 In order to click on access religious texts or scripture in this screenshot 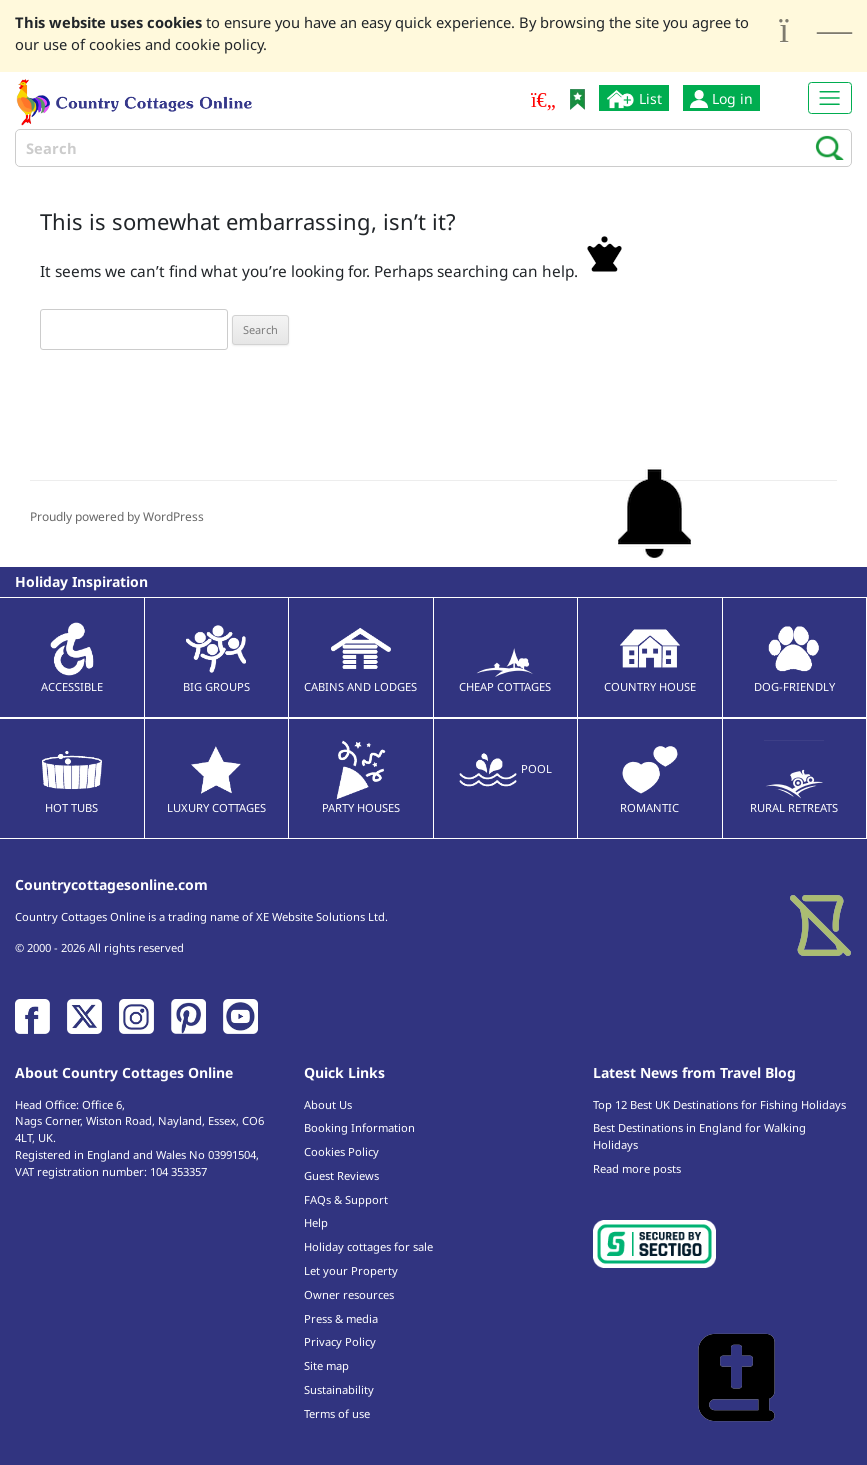, I will do `click(736, 1377)`.